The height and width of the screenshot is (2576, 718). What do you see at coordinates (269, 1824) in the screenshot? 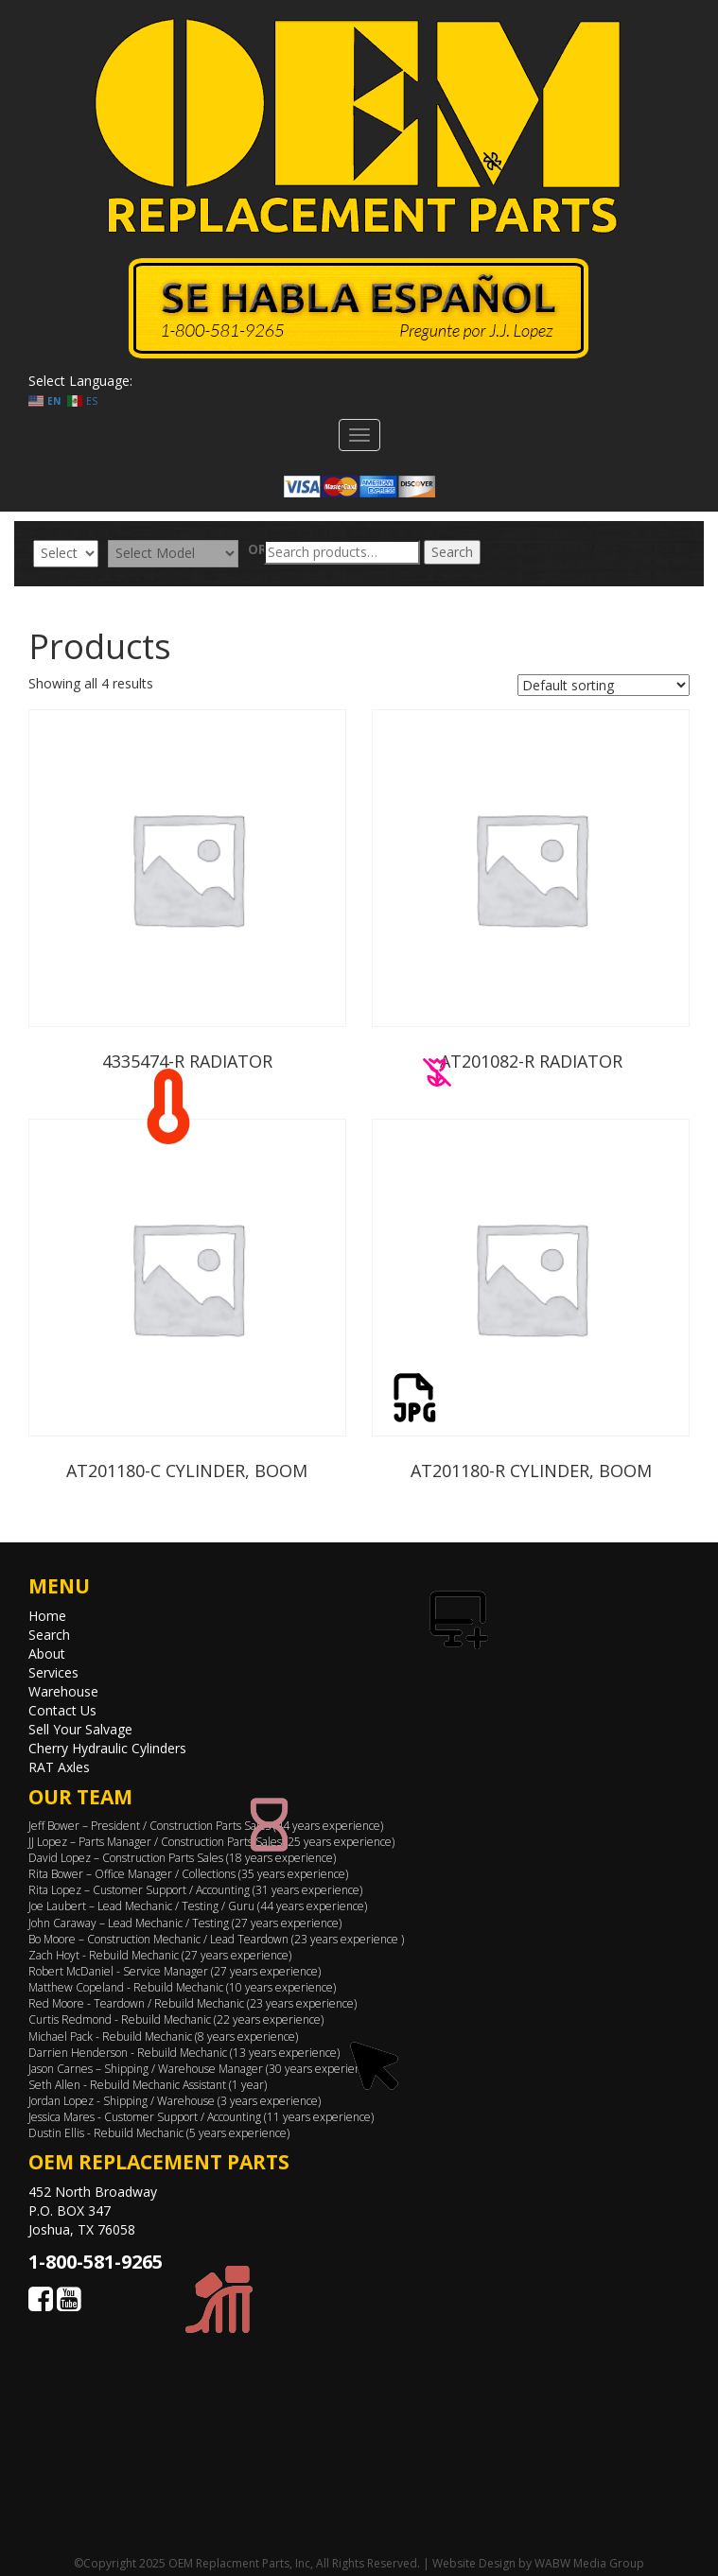
I see `indicates a process is waiting or pending` at bounding box center [269, 1824].